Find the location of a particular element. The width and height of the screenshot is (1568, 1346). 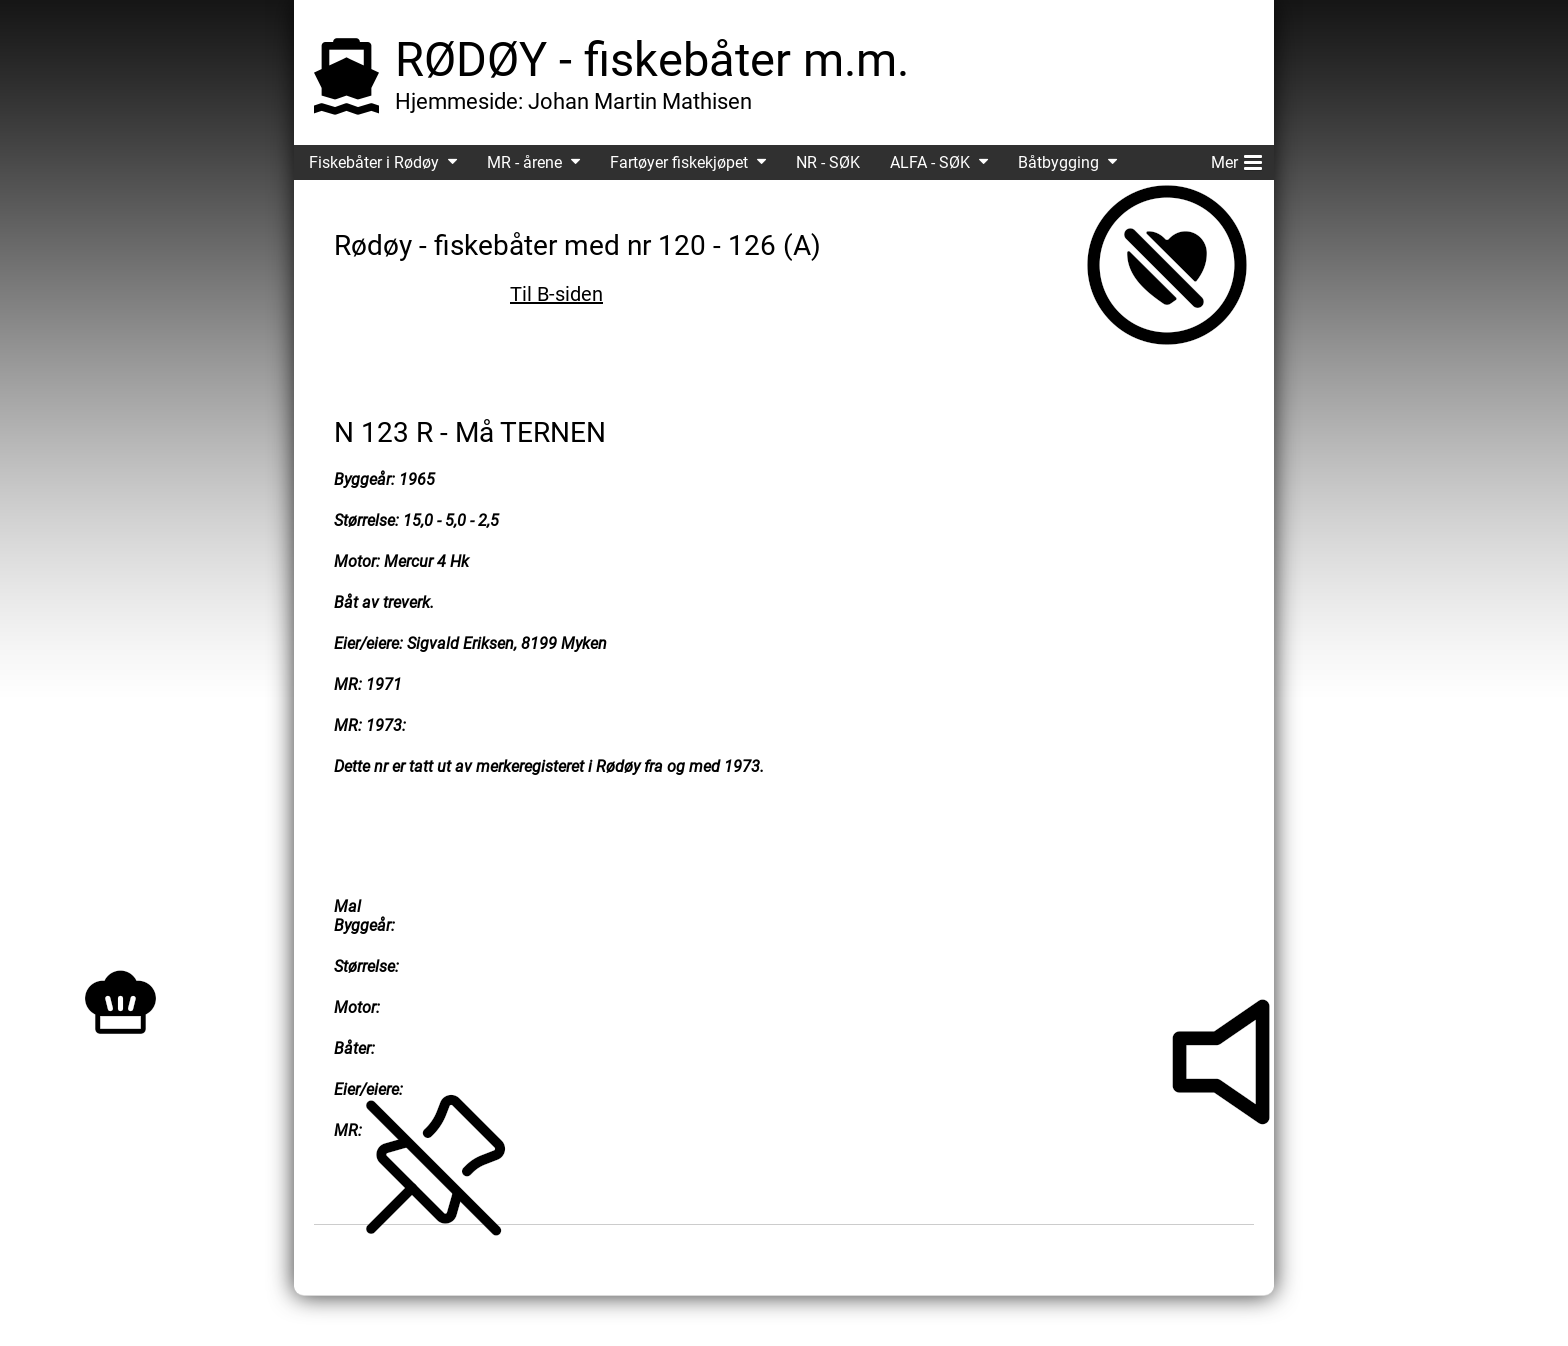

unpin an item from your saved collection is located at coordinates (432, 1168).